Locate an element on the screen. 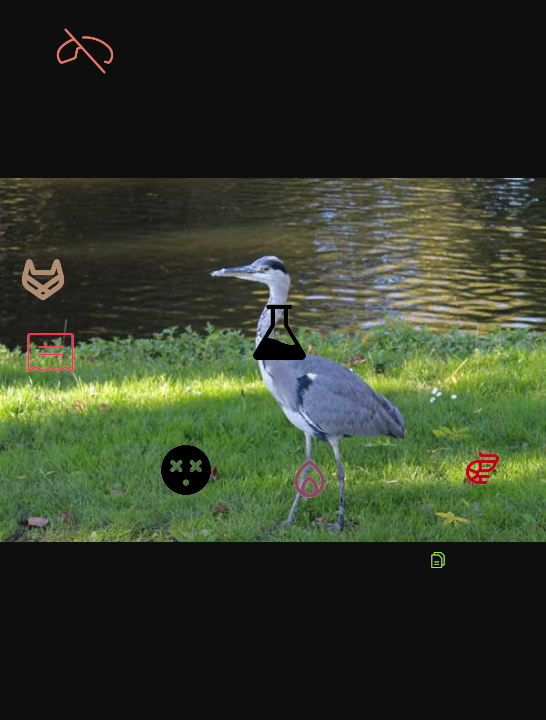 Image resolution: width=546 pixels, height=720 pixels. end or decline a phone call is located at coordinates (85, 51).